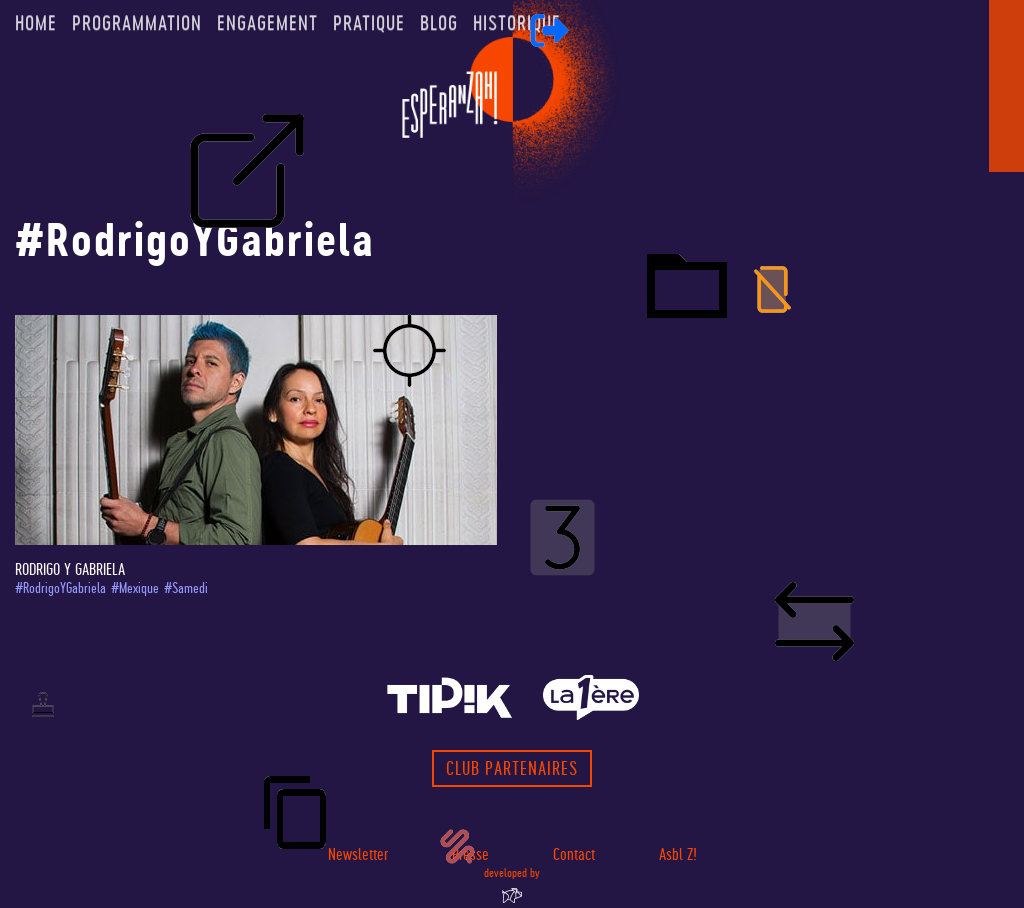 The height and width of the screenshot is (908, 1024). Describe the element at coordinates (687, 286) in the screenshot. I see `open folder to view contents` at that location.